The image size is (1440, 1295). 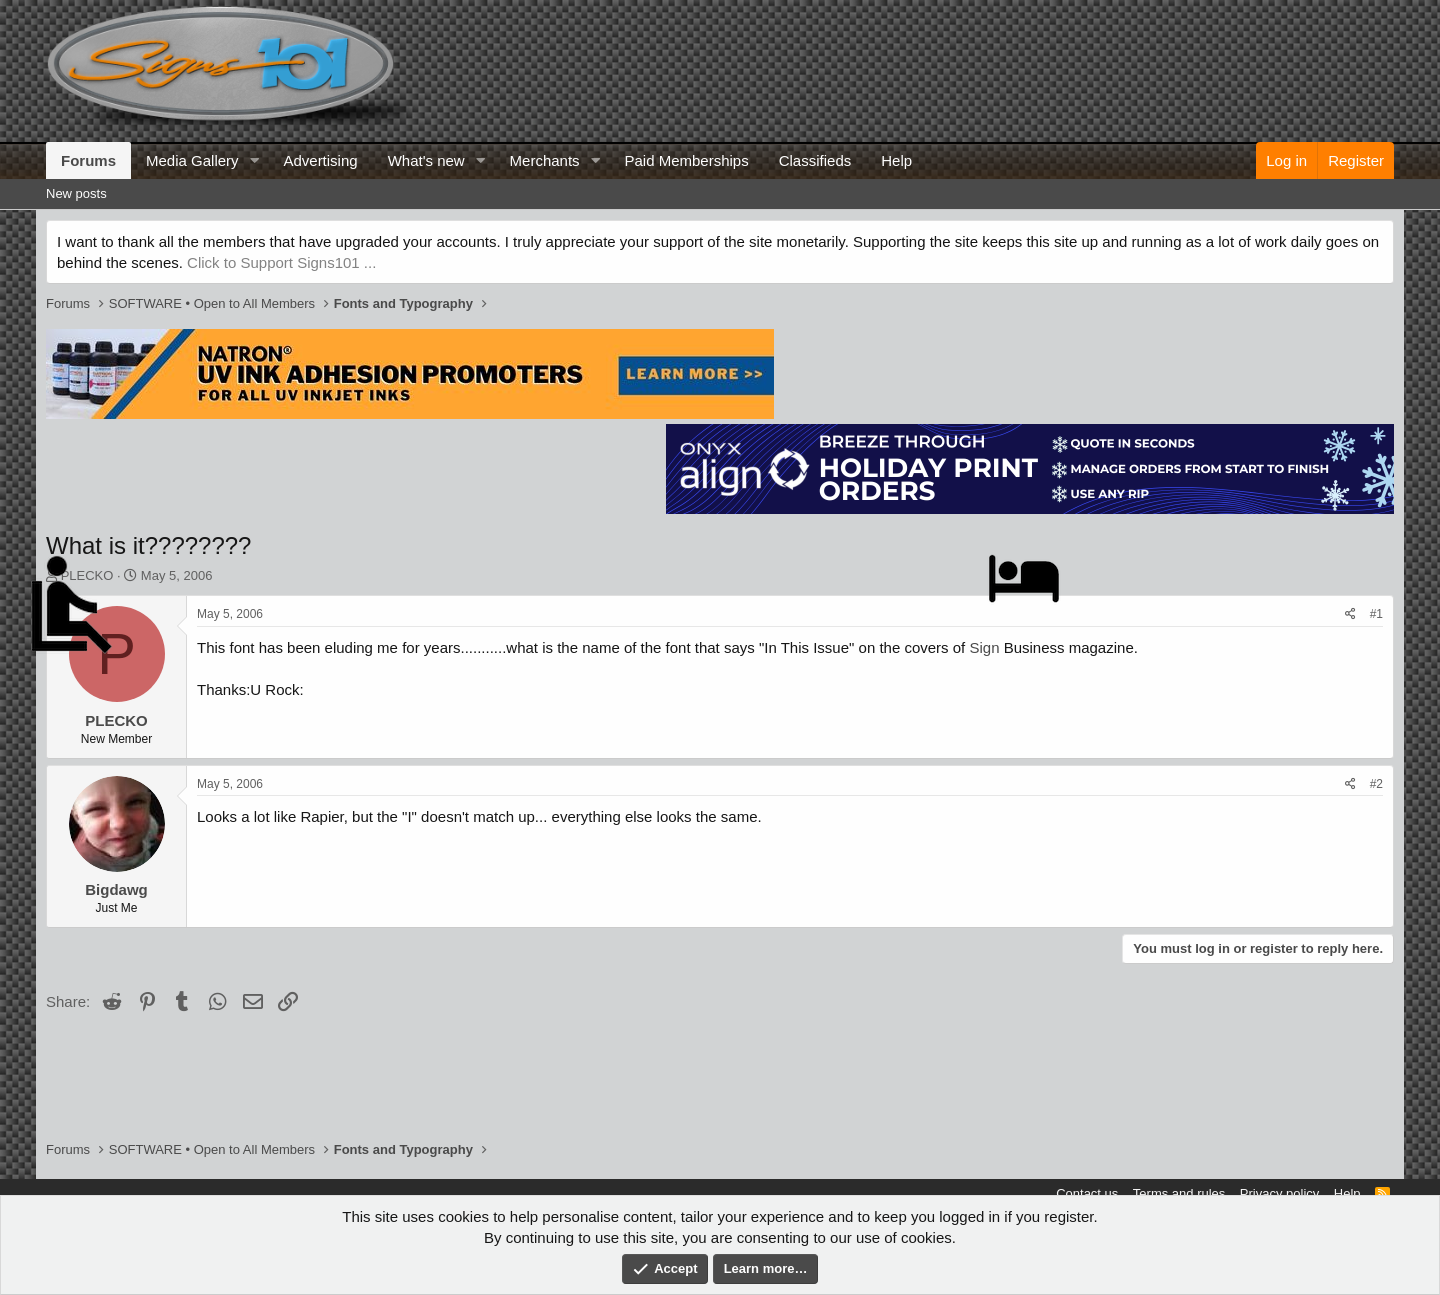 What do you see at coordinates (1024, 577) in the screenshot?
I see `find nearby hotels or accommodations` at bounding box center [1024, 577].